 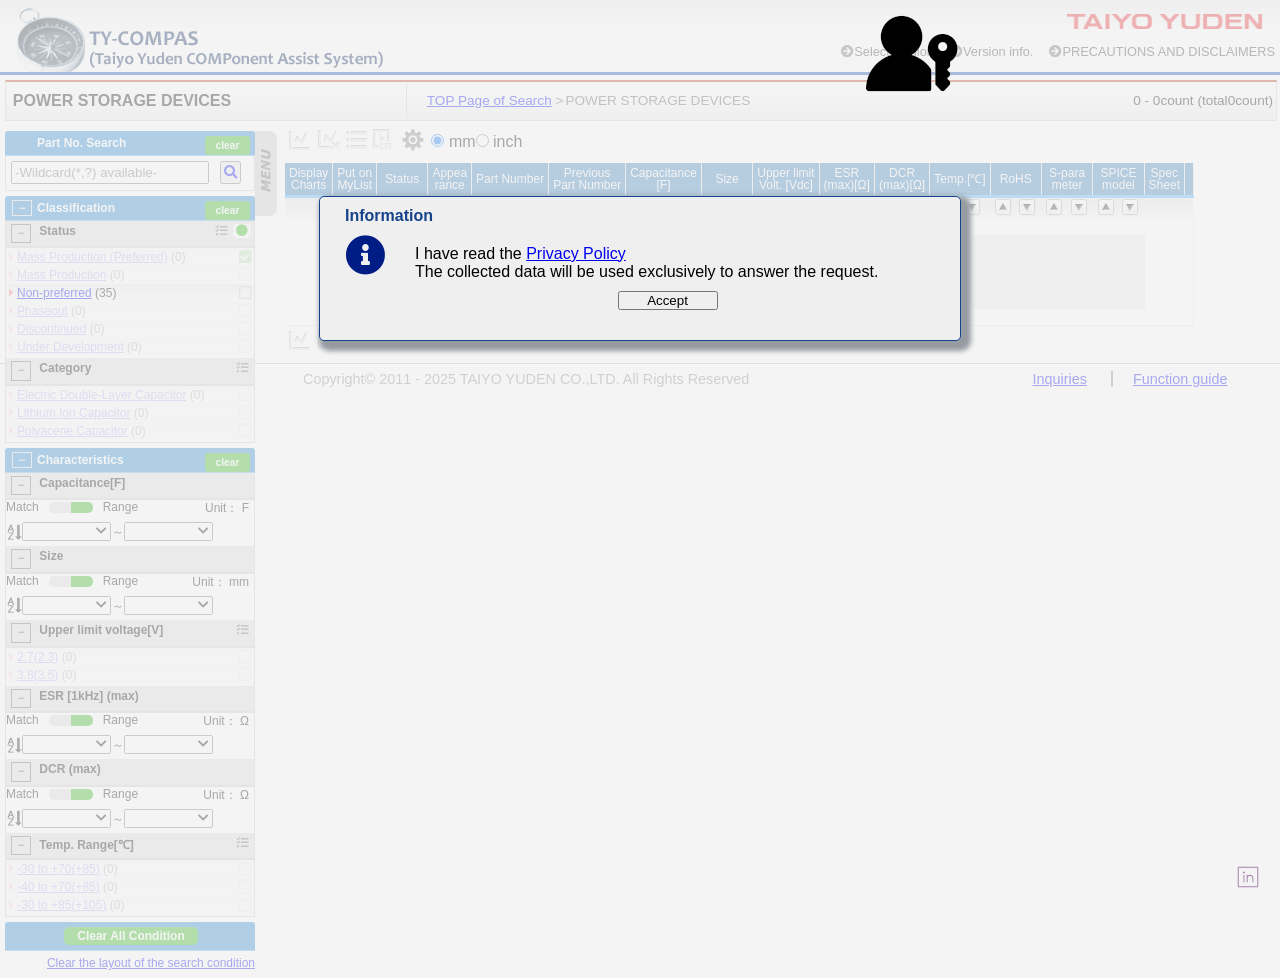 I want to click on manage passkey authentication for your account, so click(x=911, y=55).